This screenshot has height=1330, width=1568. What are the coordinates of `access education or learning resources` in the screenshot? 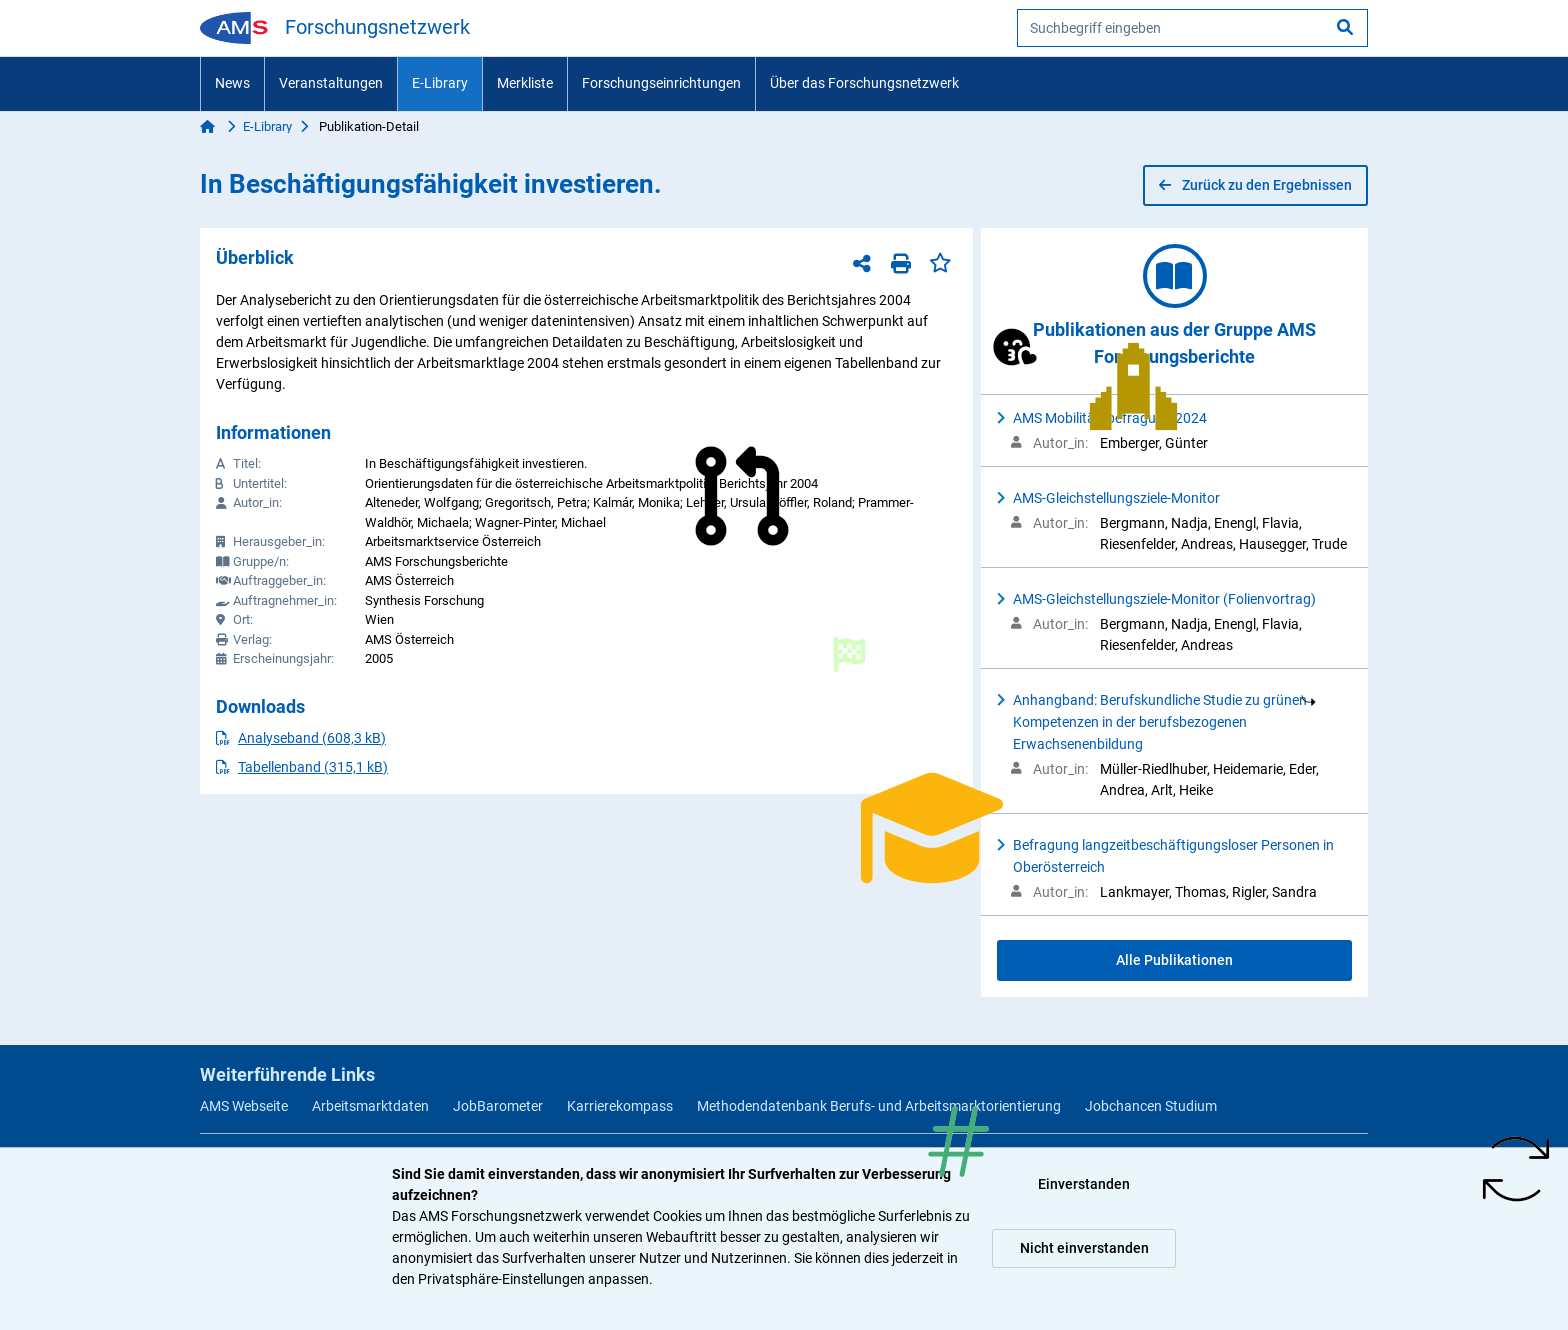 It's located at (932, 828).